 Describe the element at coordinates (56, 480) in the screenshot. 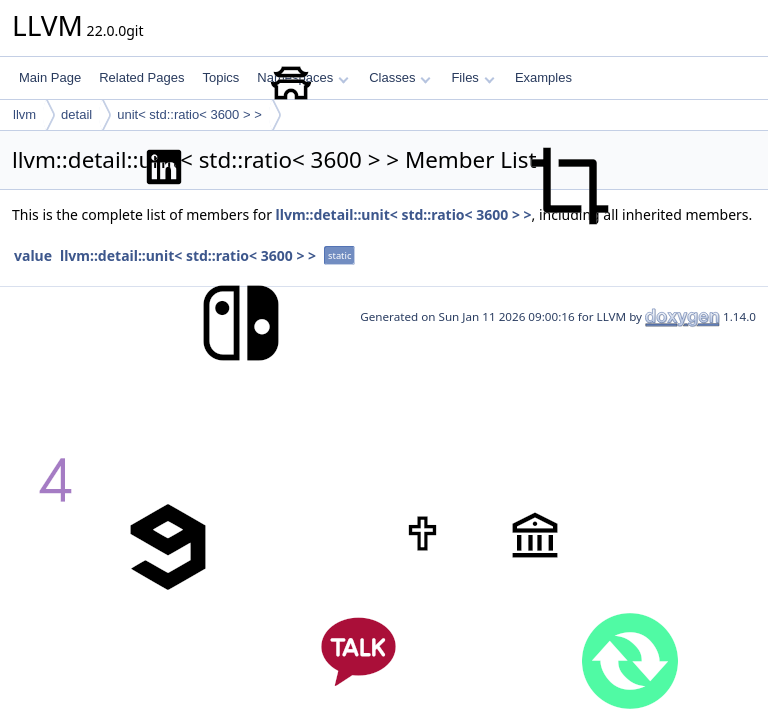

I see `indicates step 4 in a numbered sequence` at that location.